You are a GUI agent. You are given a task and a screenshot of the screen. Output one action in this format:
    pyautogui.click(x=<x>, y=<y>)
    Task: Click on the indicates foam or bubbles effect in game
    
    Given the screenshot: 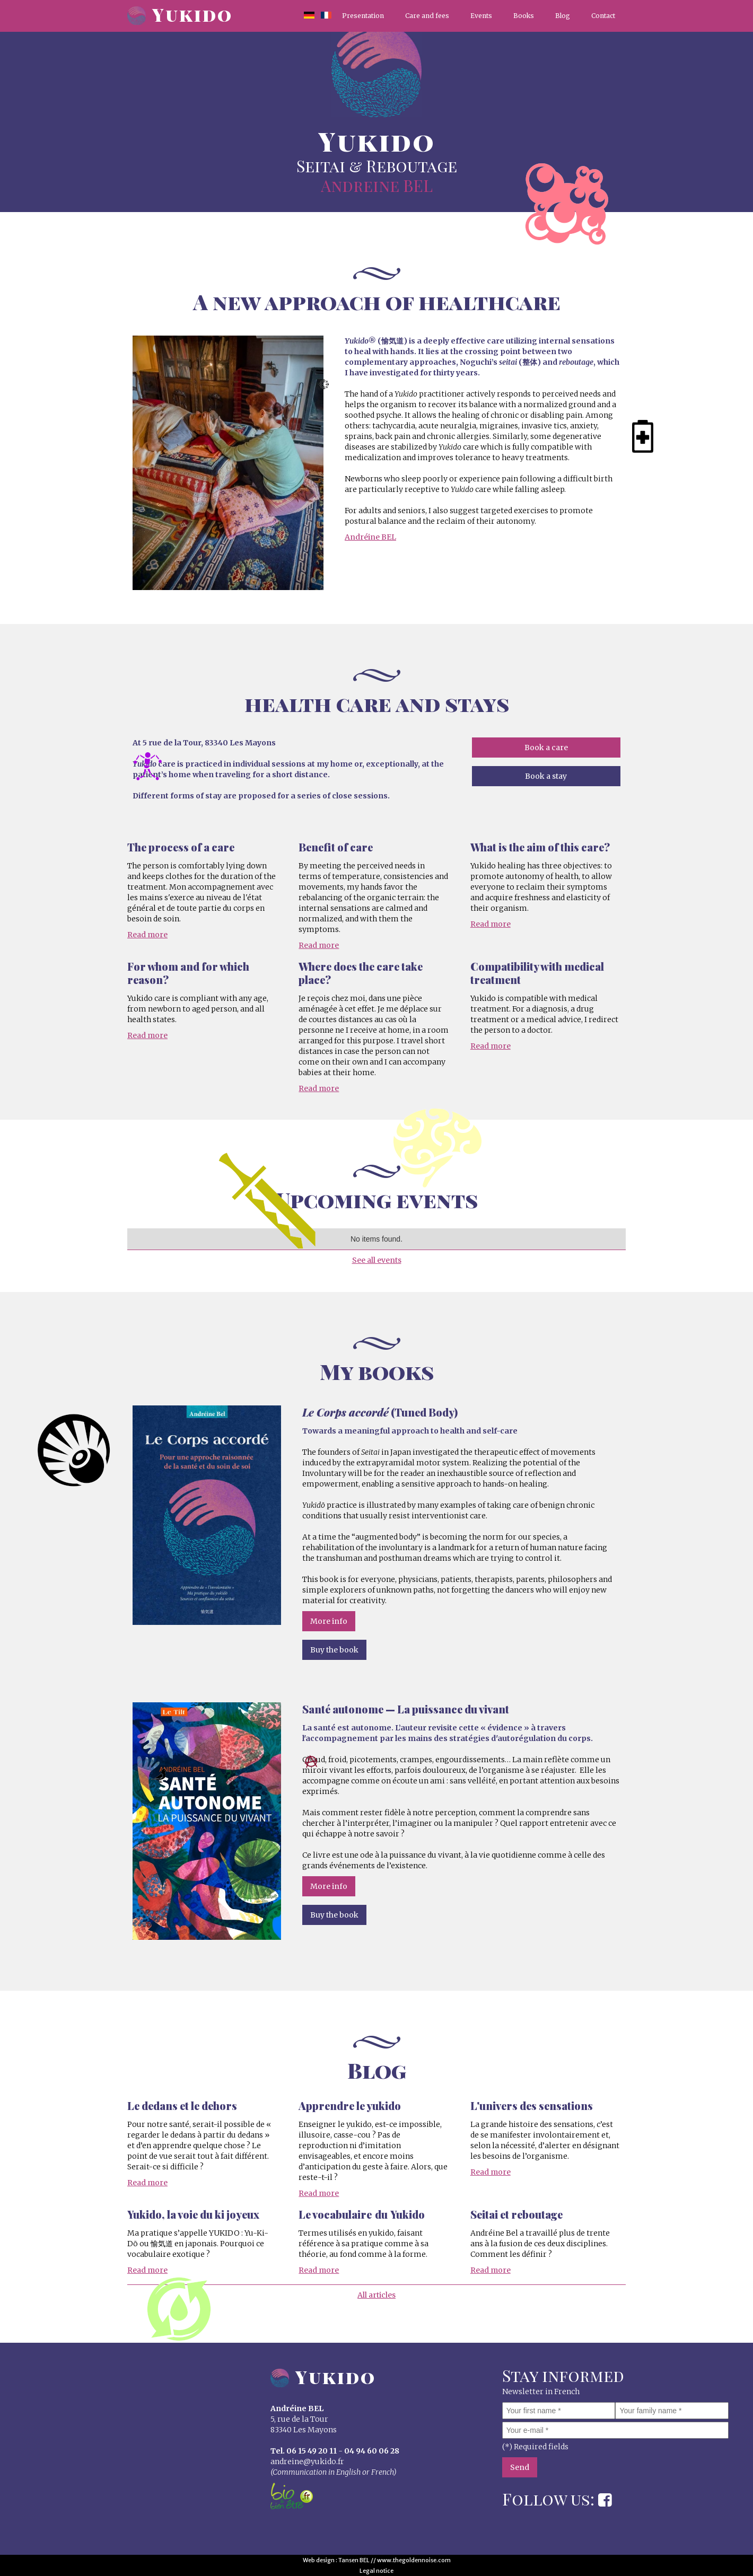 What is the action you would take?
    pyautogui.click(x=566, y=205)
    